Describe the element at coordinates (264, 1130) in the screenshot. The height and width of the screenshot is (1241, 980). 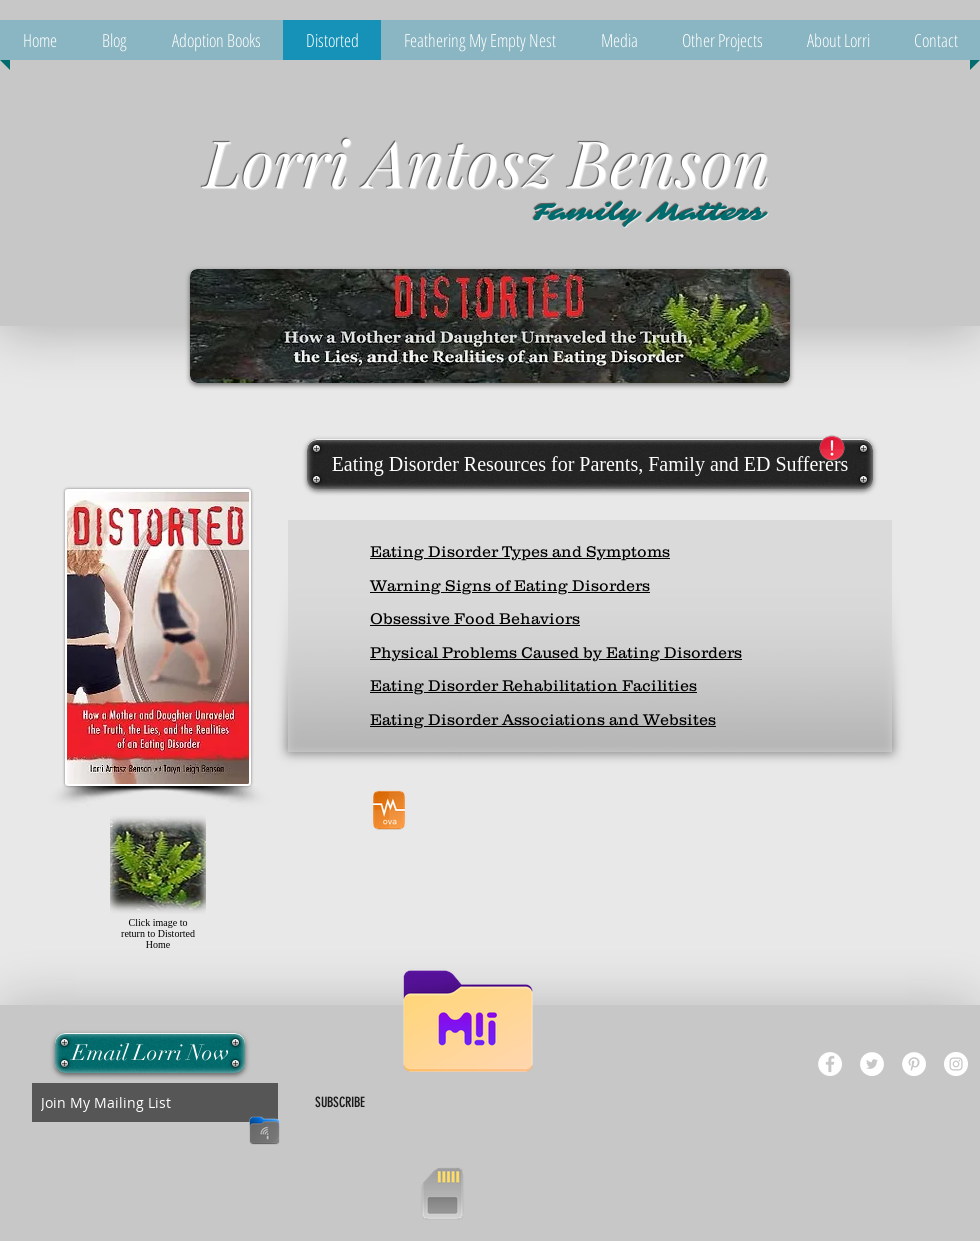
I see `open insync cloud sync folder` at that location.